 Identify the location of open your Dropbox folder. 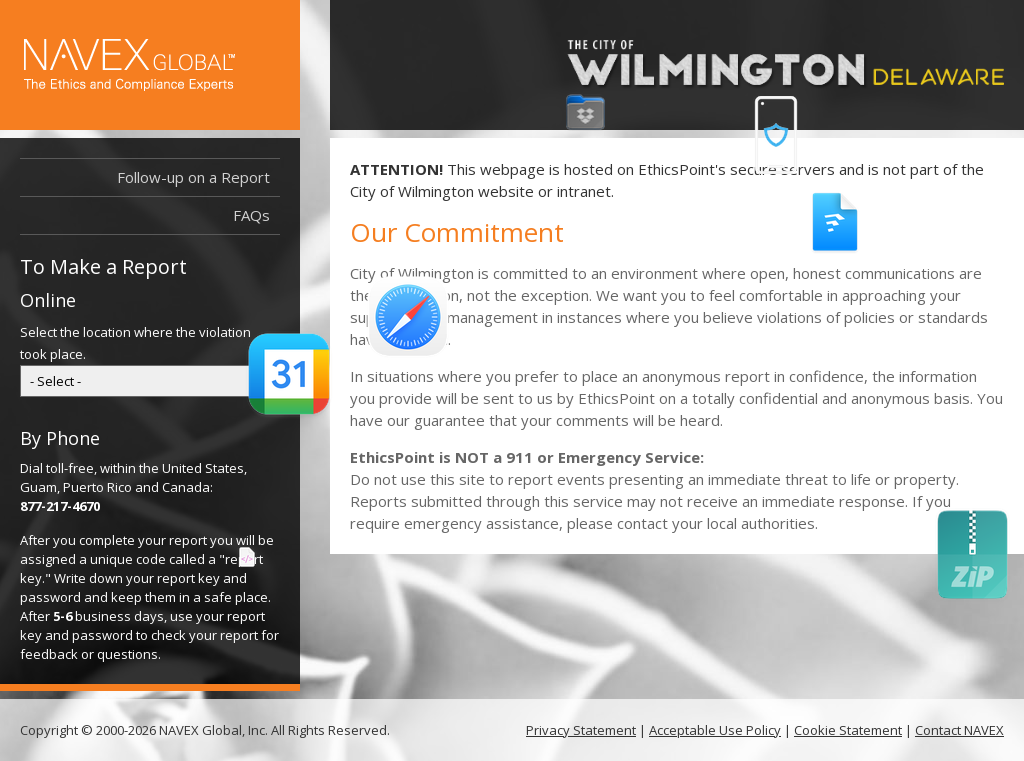
(585, 111).